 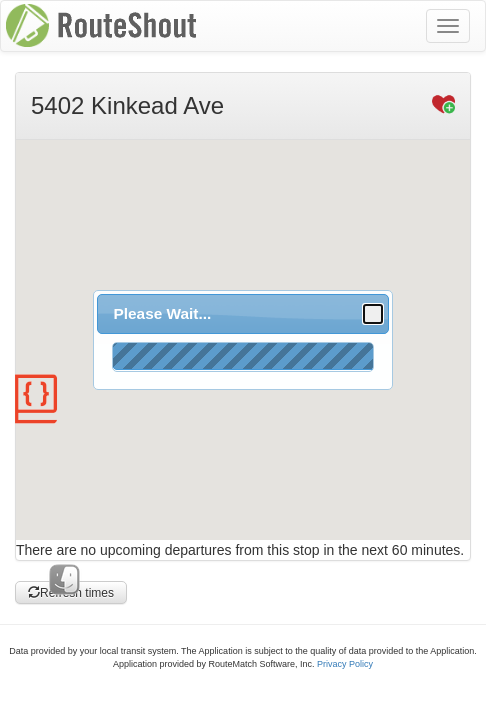 What do you see at coordinates (36, 399) in the screenshot?
I see `open developer documentation` at bounding box center [36, 399].